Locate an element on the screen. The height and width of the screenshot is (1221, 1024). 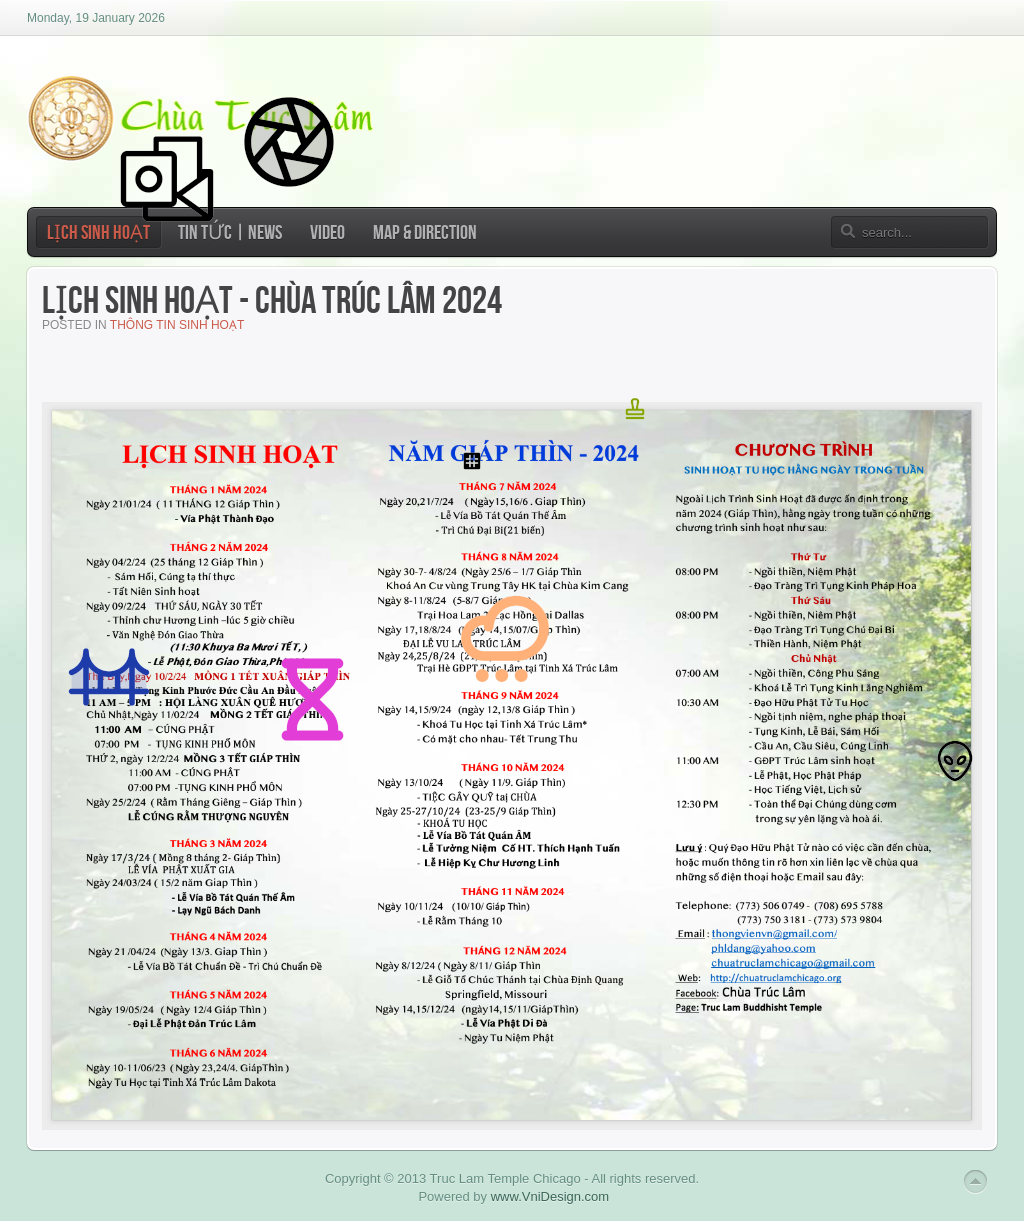
apply a stamp or approval mark is located at coordinates (635, 409).